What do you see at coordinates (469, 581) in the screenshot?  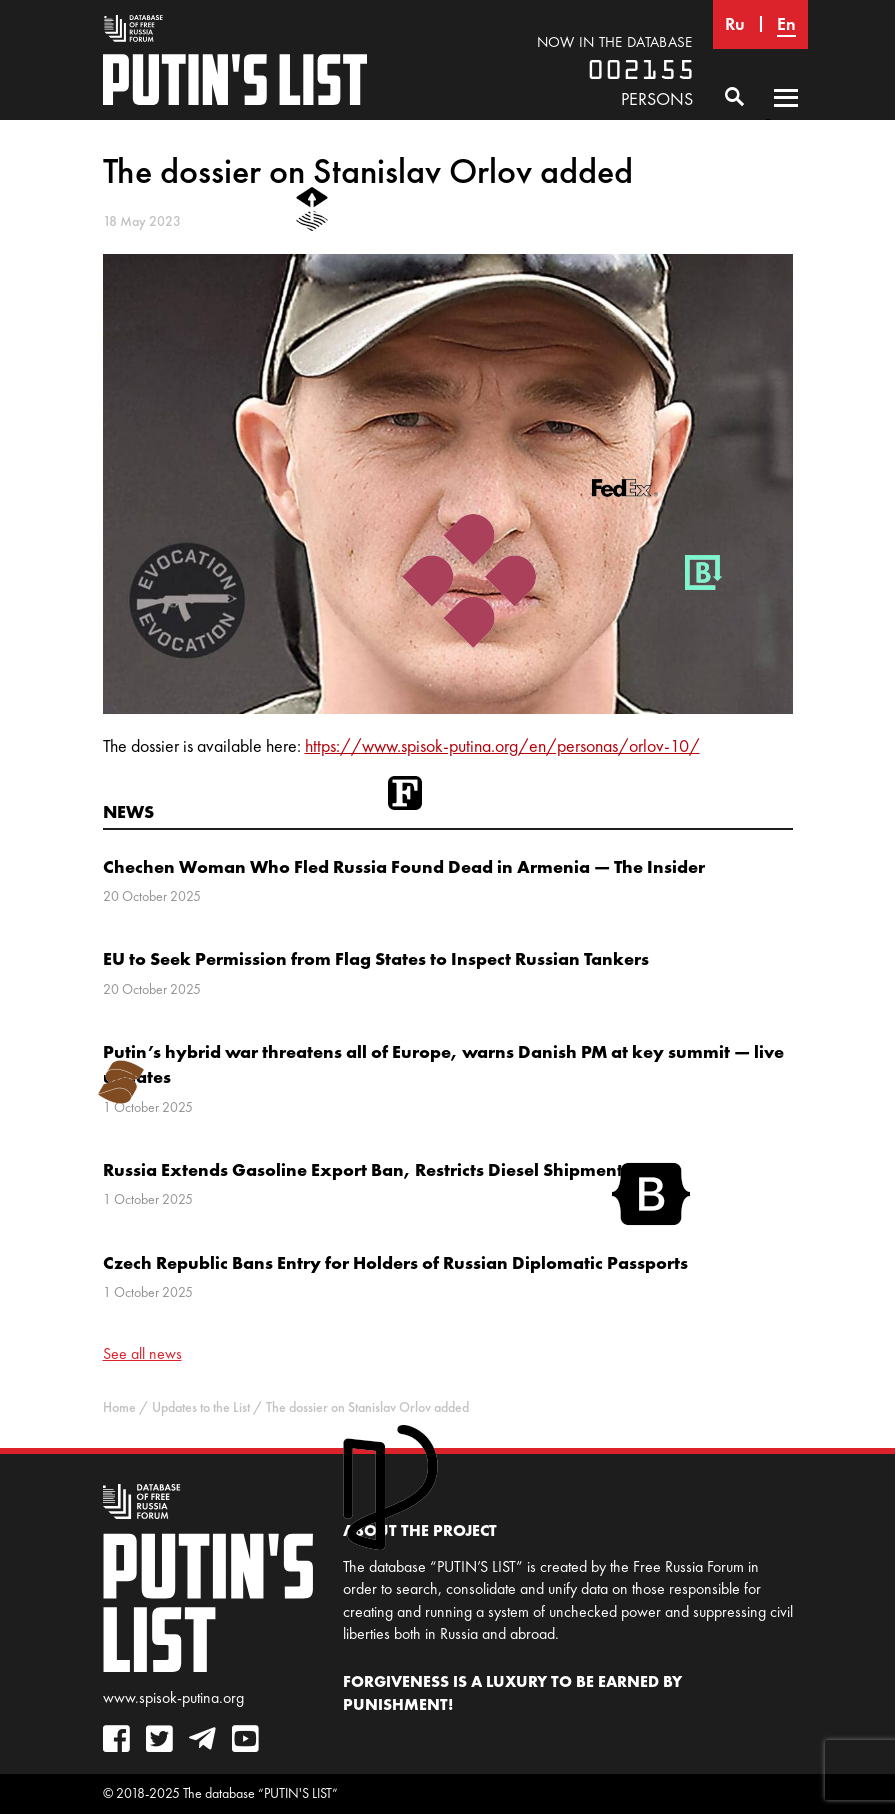 I see `bentobox company logo` at bounding box center [469, 581].